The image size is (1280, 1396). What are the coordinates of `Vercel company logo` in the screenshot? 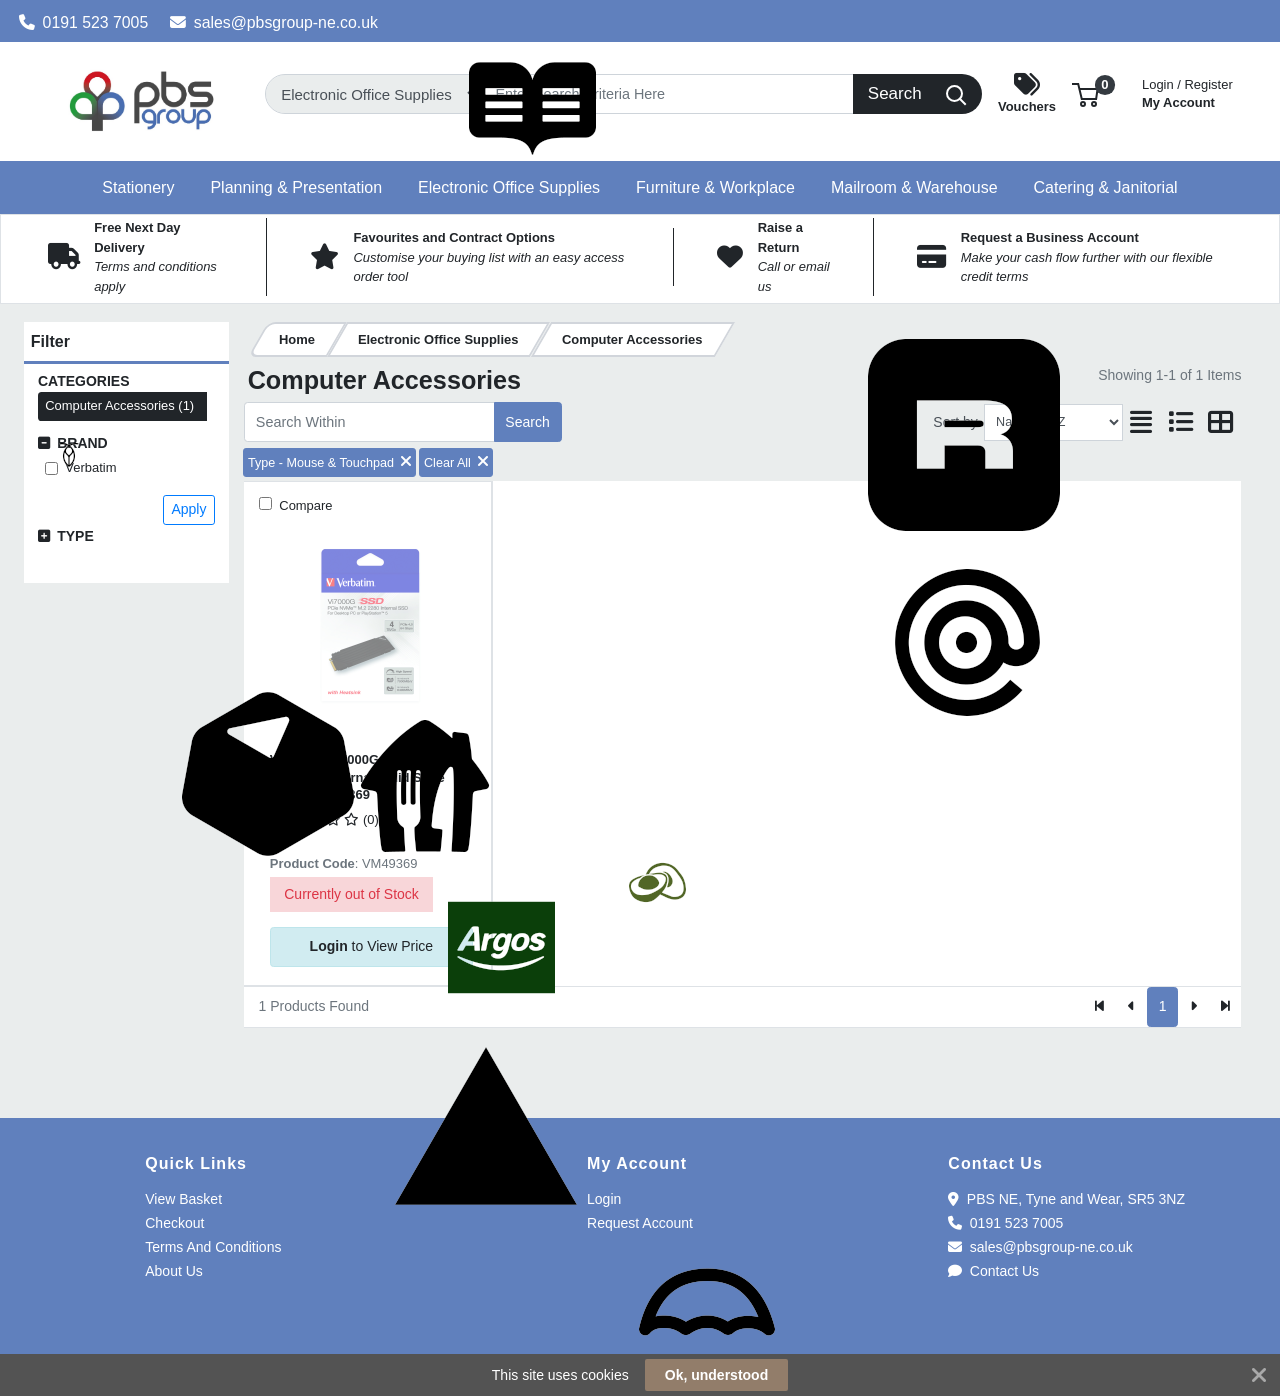 It's located at (486, 1126).